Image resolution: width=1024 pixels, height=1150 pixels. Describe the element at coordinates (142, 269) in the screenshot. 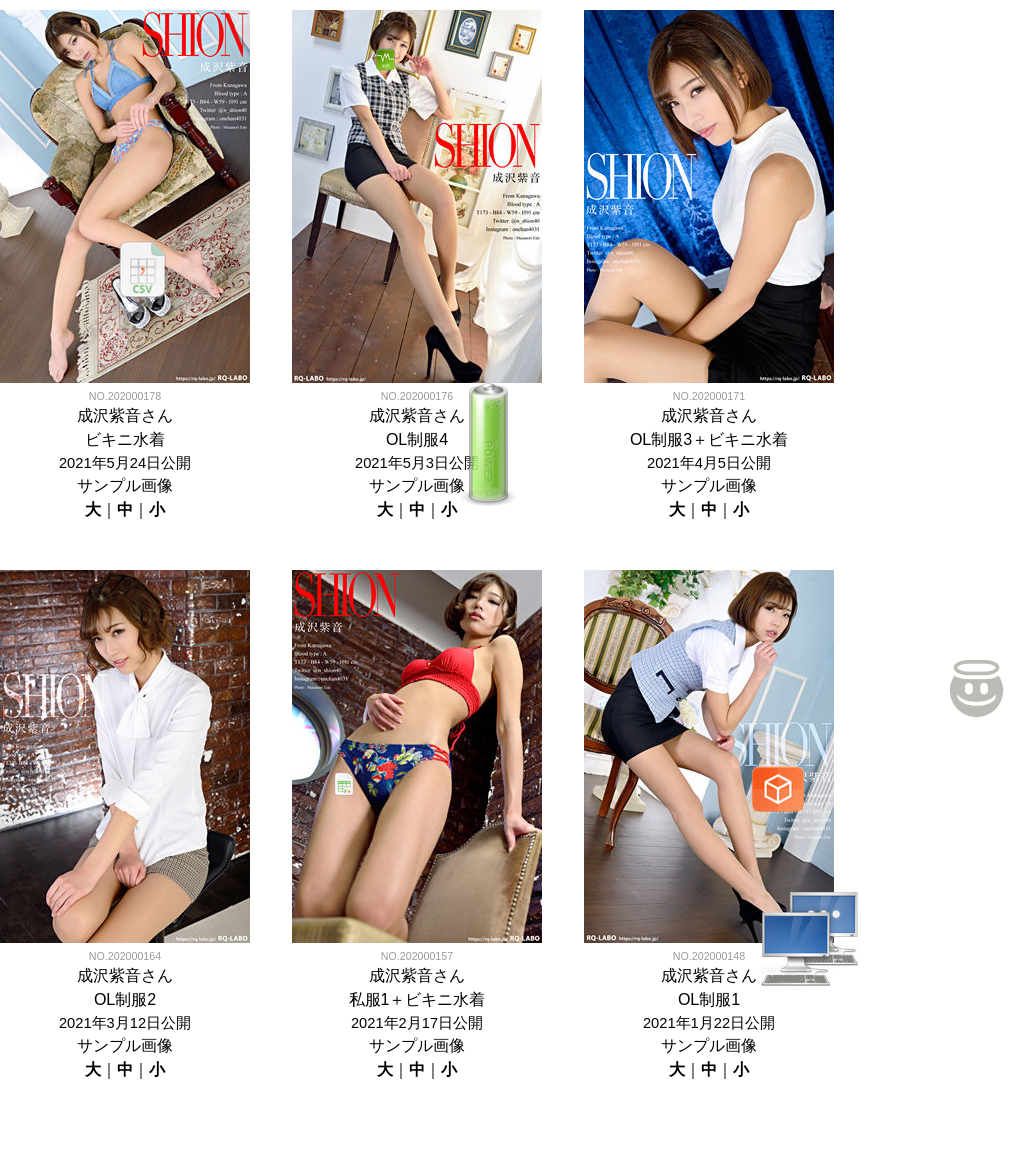

I see `open a CSV spreadsheet file` at that location.